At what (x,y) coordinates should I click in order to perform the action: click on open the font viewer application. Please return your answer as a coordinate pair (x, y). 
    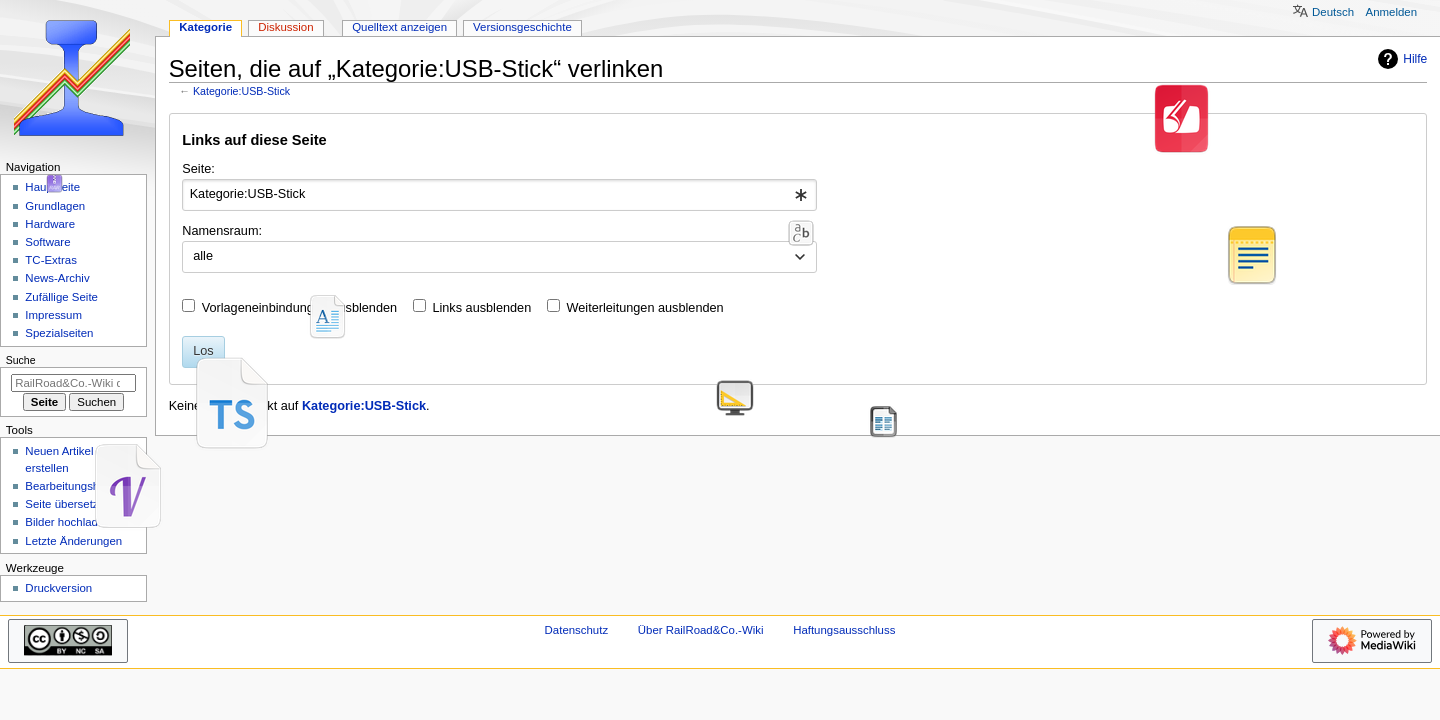
    Looking at the image, I should click on (801, 233).